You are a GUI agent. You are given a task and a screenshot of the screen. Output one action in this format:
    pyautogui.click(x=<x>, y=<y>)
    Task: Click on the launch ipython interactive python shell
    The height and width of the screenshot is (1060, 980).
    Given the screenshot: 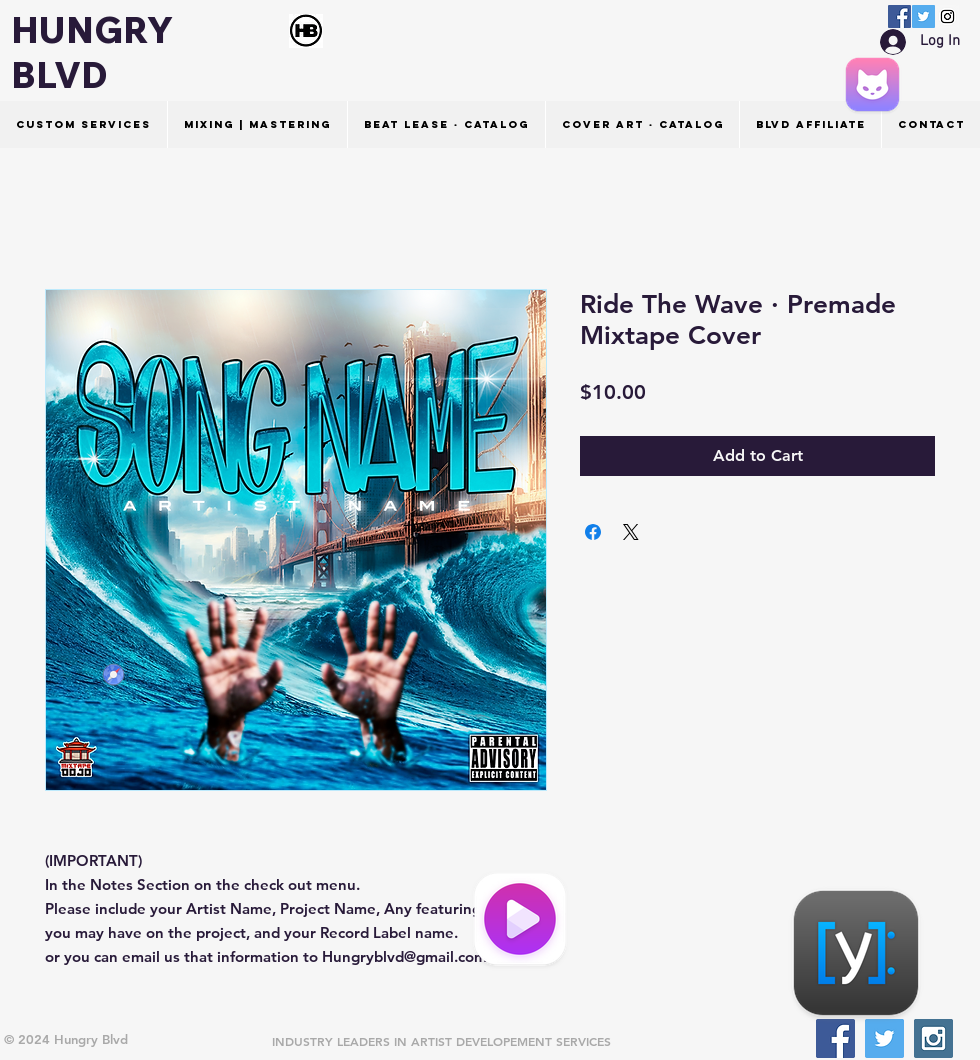 What is the action you would take?
    pyautogui.click(x=856, y=953)
    